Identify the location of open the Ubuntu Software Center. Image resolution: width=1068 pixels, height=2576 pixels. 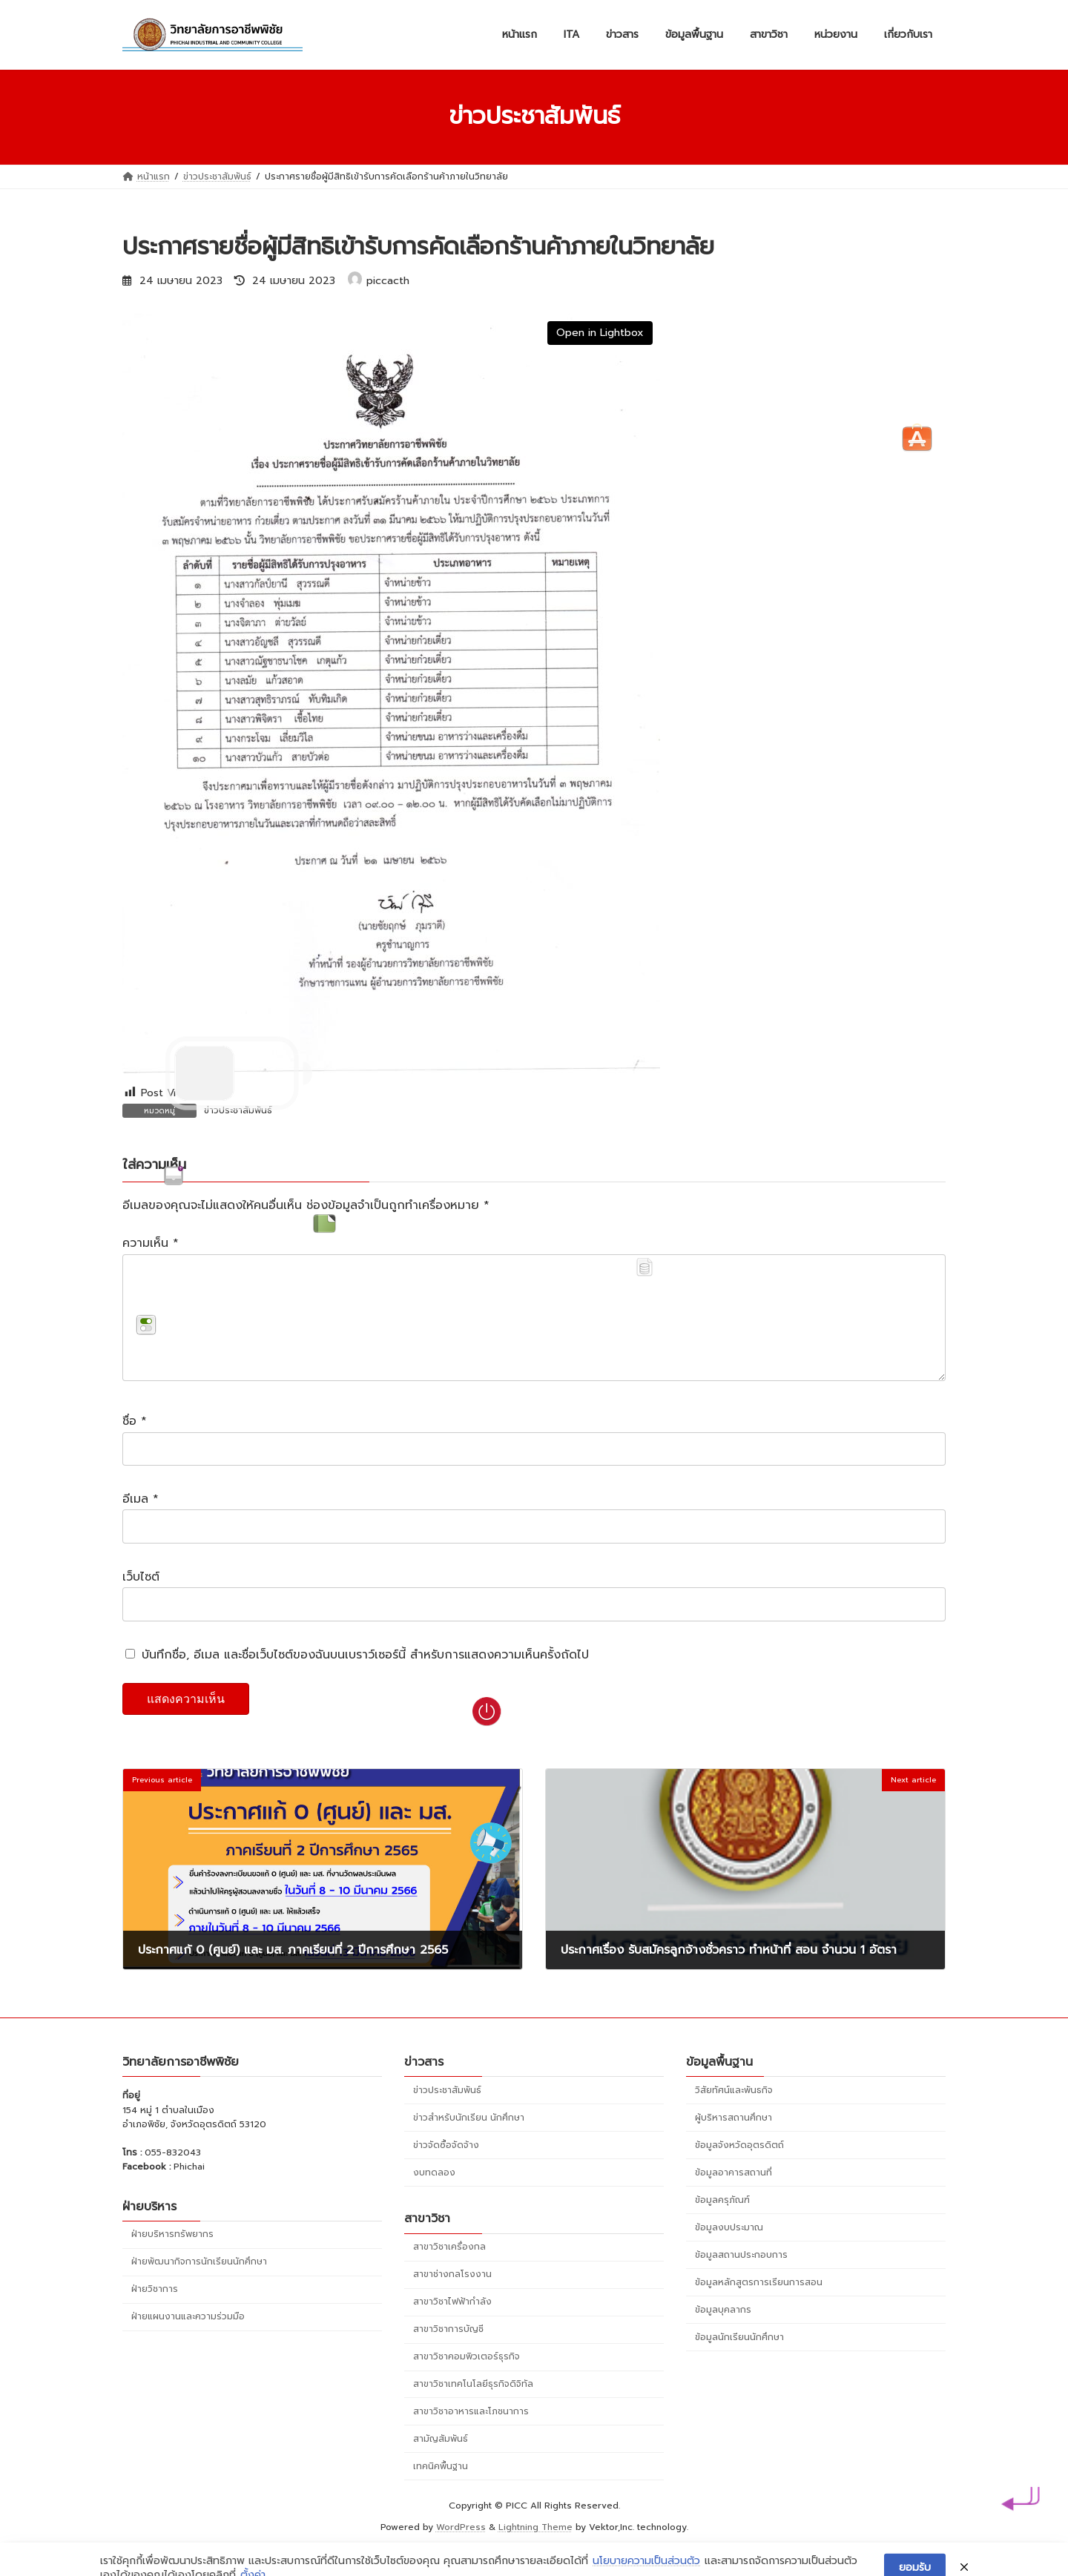
(917, 438).